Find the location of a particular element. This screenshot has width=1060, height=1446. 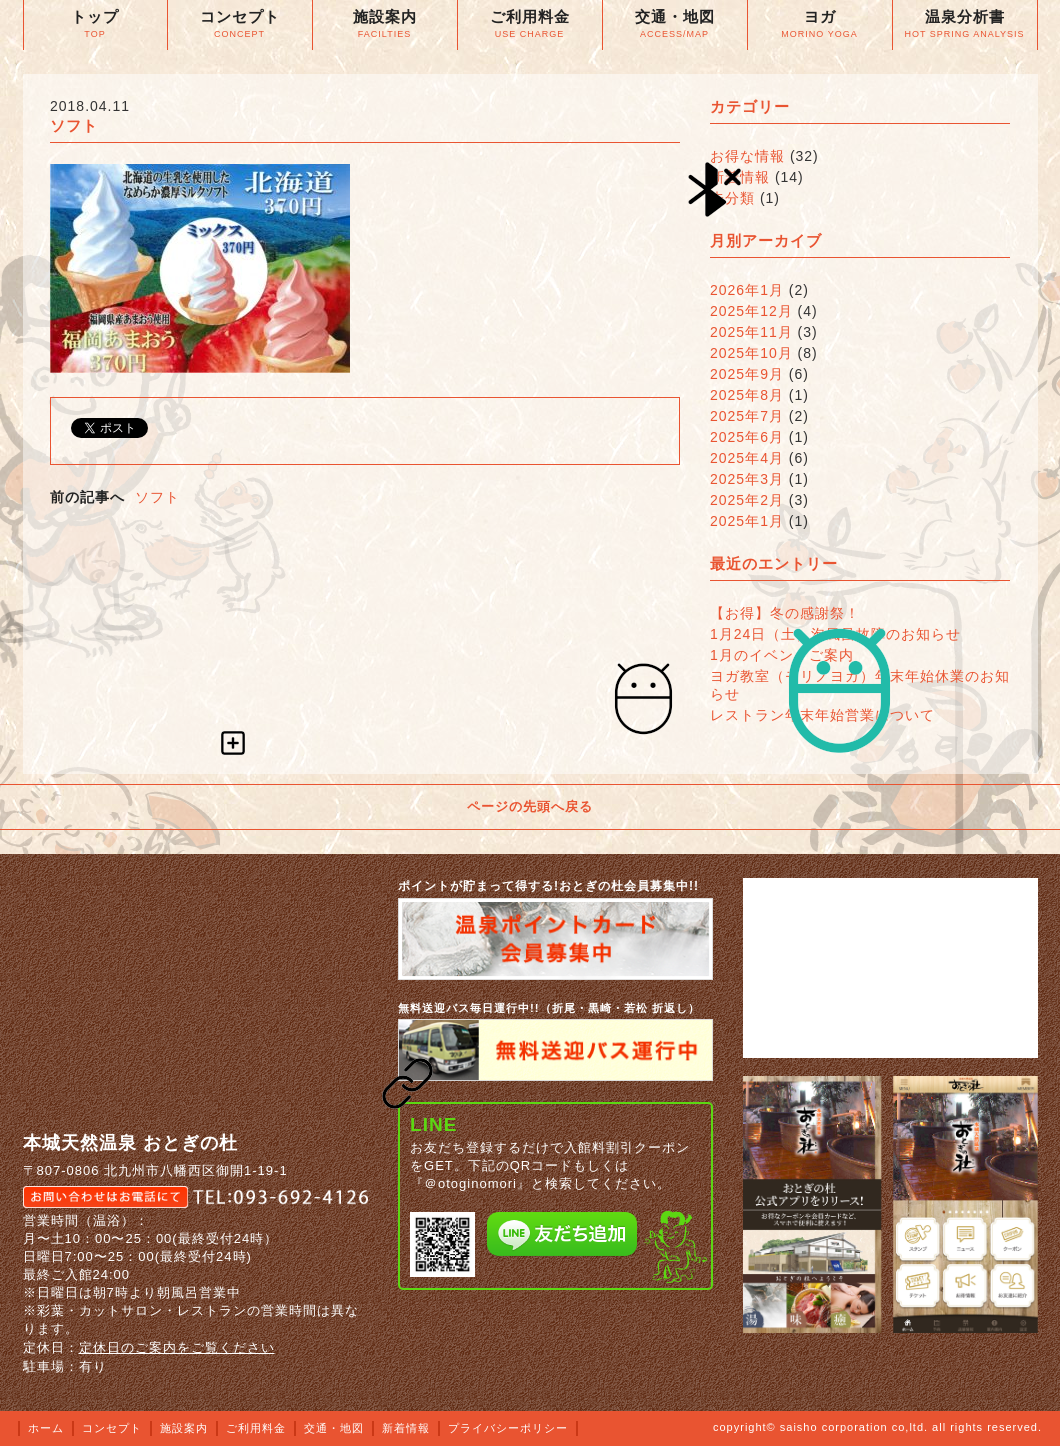

bluetooth connection disabled or unavailable is located at coordinates (711, 189).